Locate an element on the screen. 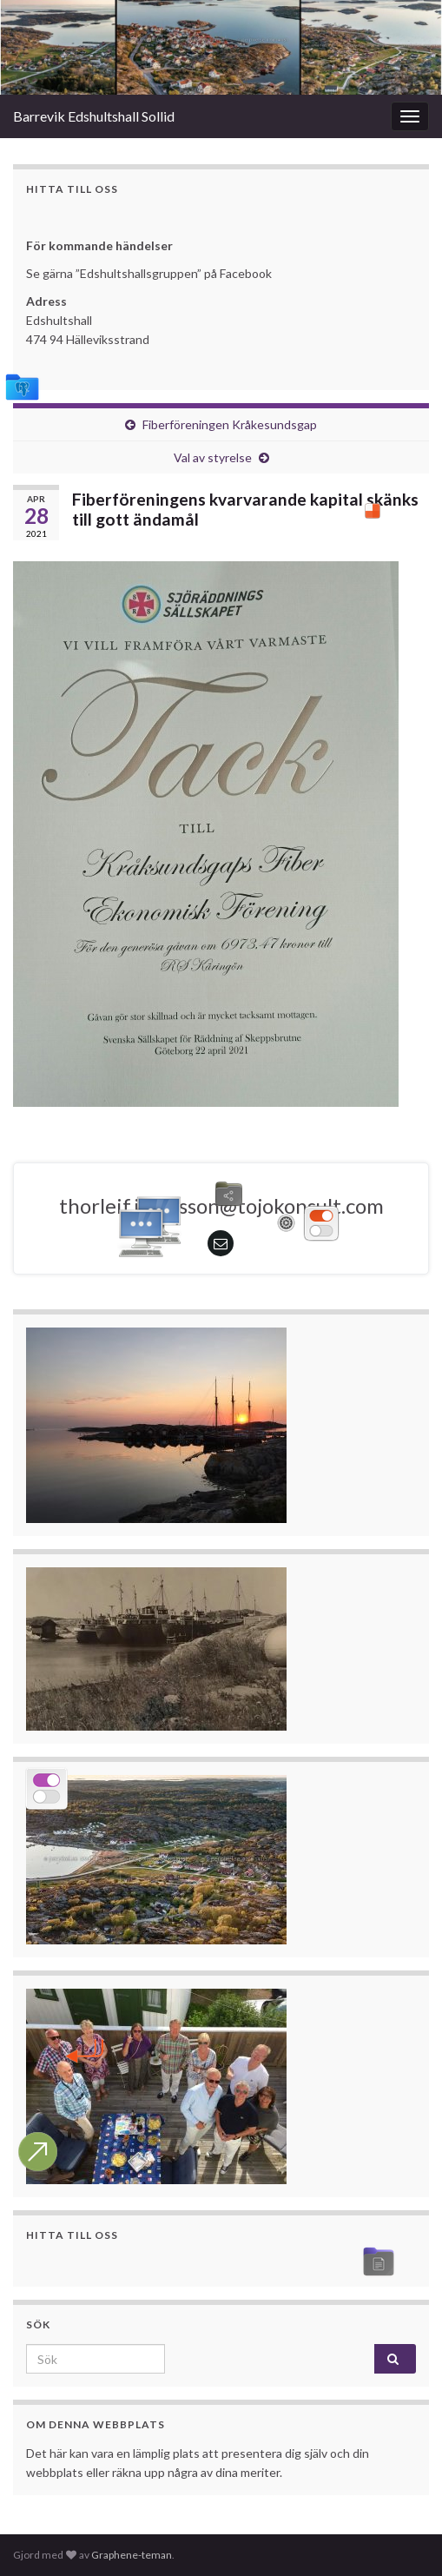 This screenshot has width=442, height=2576. open folder containing postgresql database files is located at coordinates (22, 387).